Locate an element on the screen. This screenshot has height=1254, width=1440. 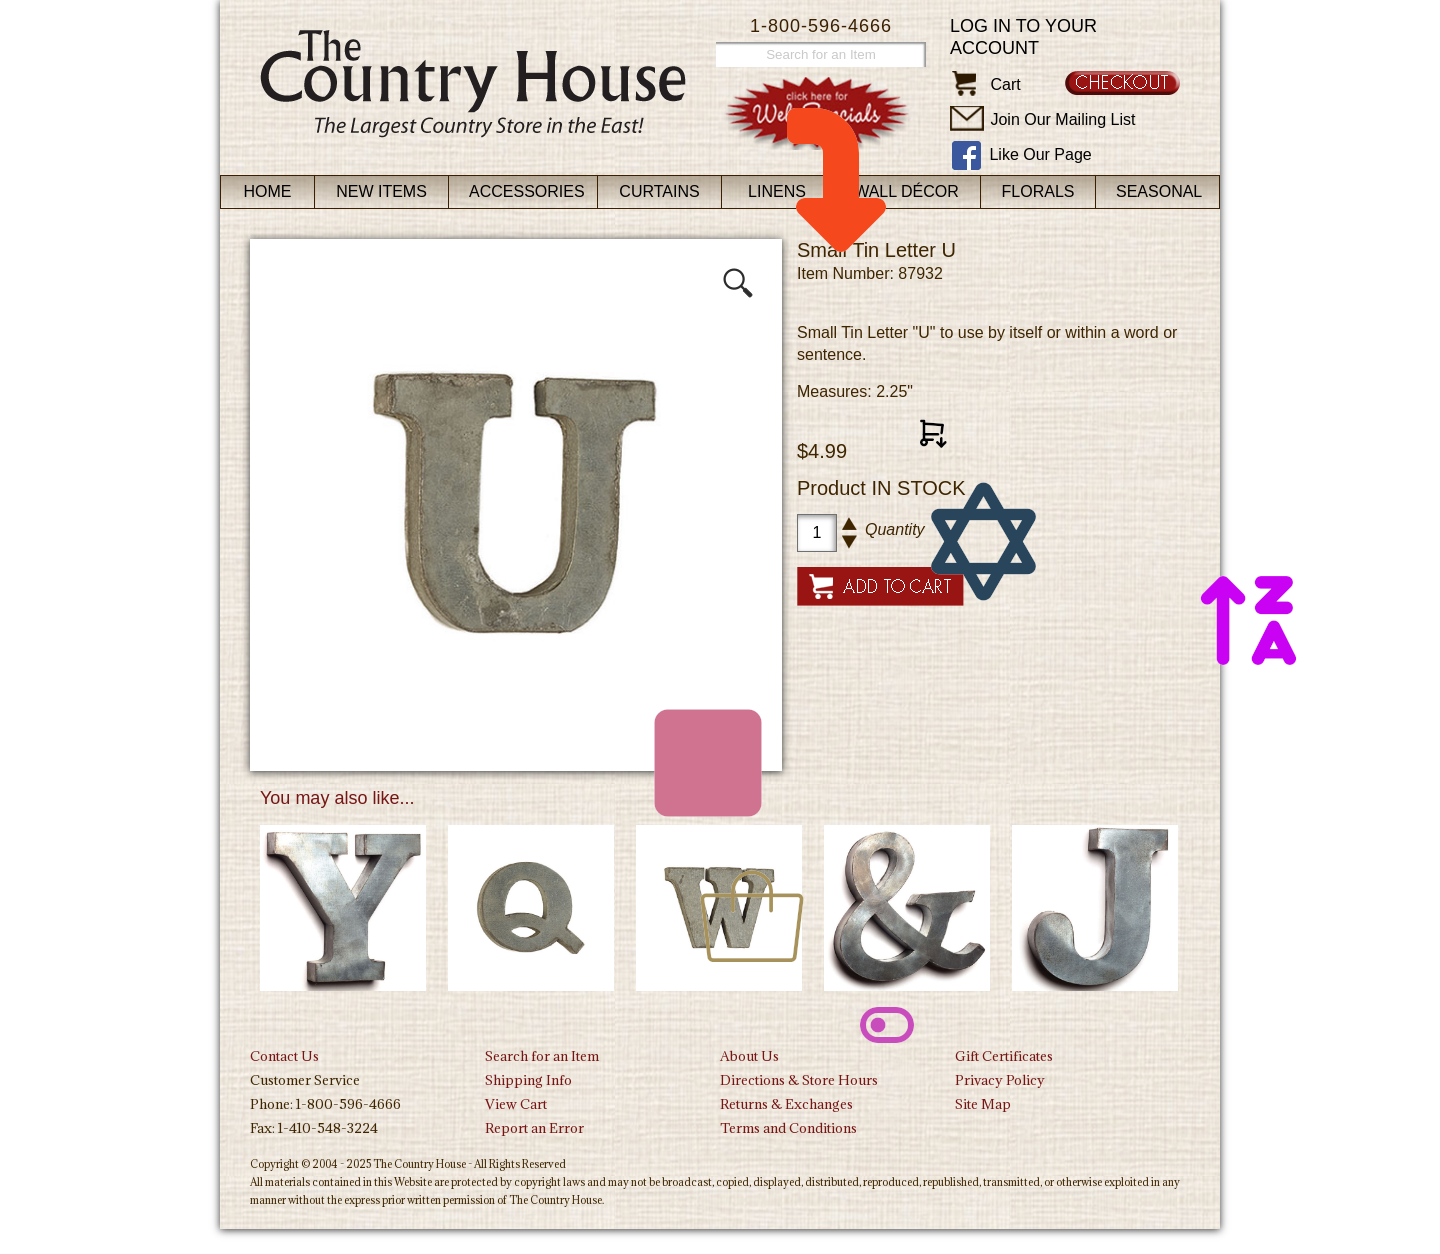
sort items alphabetically from Z to A is located at coordinates (1248, 620).